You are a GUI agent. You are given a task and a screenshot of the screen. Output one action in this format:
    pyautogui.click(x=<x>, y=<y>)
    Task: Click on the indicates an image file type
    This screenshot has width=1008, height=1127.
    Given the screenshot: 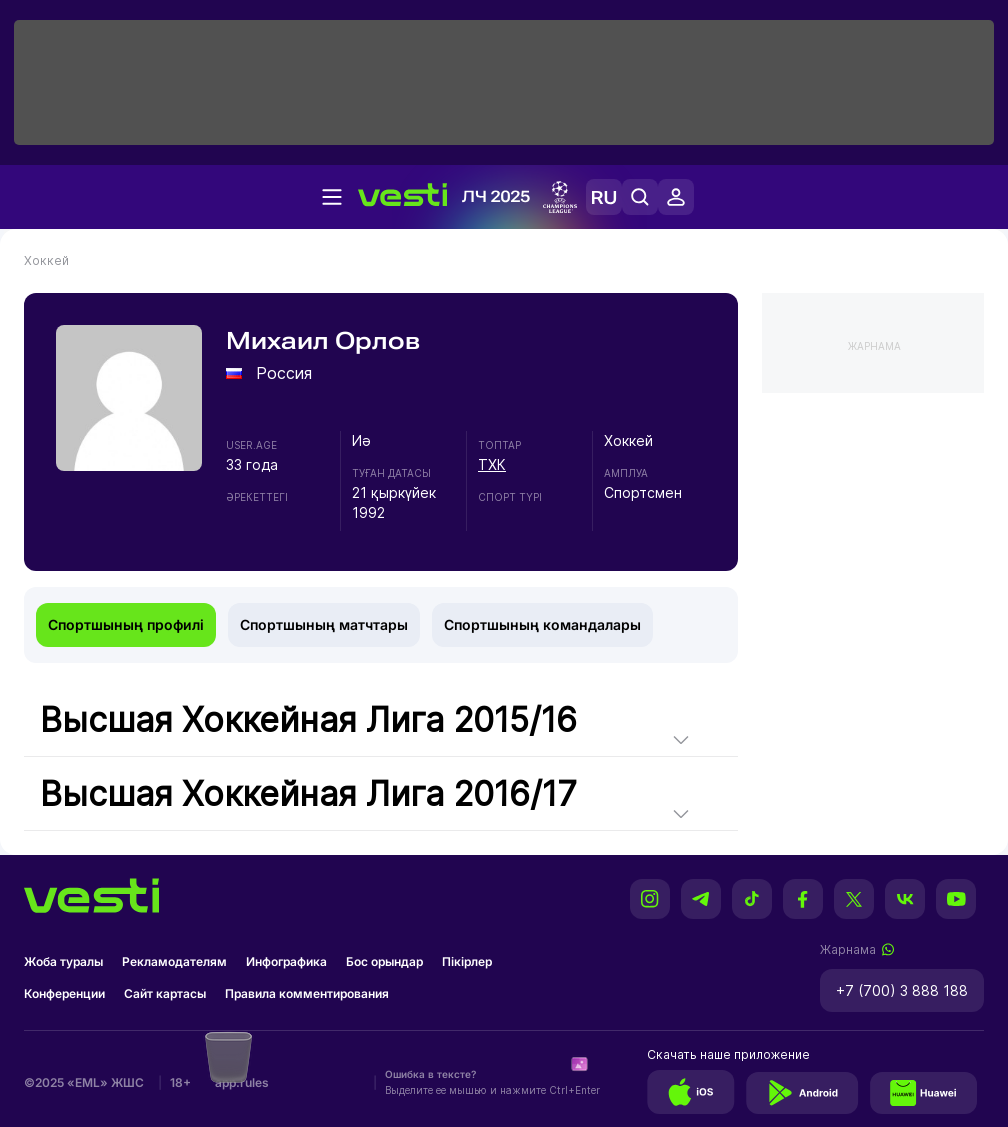 What is the action you would take?
    pyautogui.click(x=579, y=1063)
    